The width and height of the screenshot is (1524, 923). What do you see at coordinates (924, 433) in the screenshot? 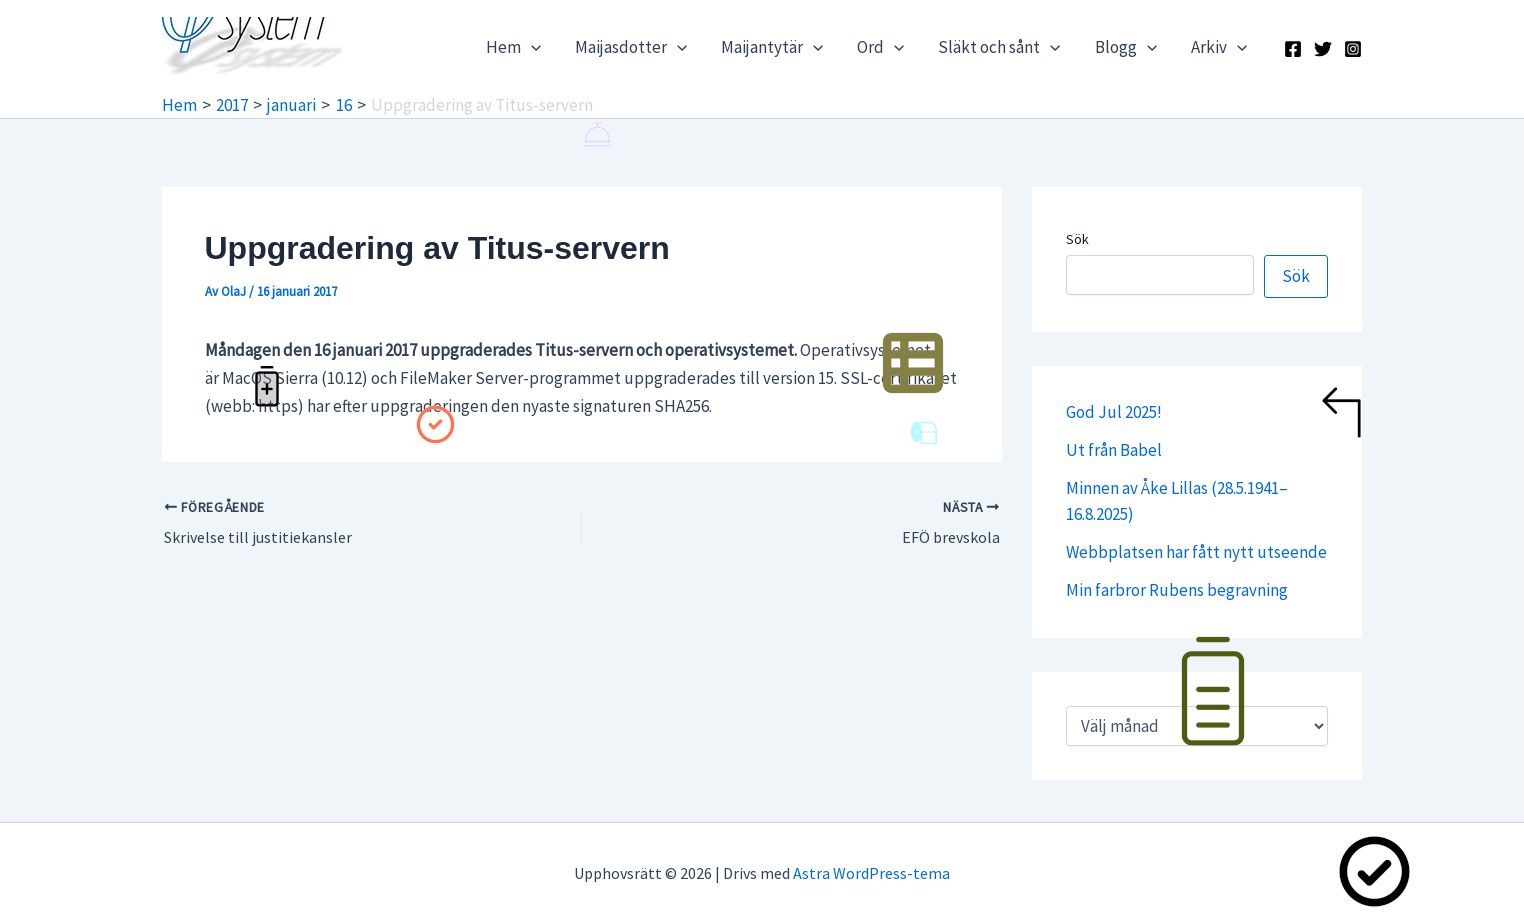
I see `bathroom or restroom location indicator` at bounding box center [924, 433].